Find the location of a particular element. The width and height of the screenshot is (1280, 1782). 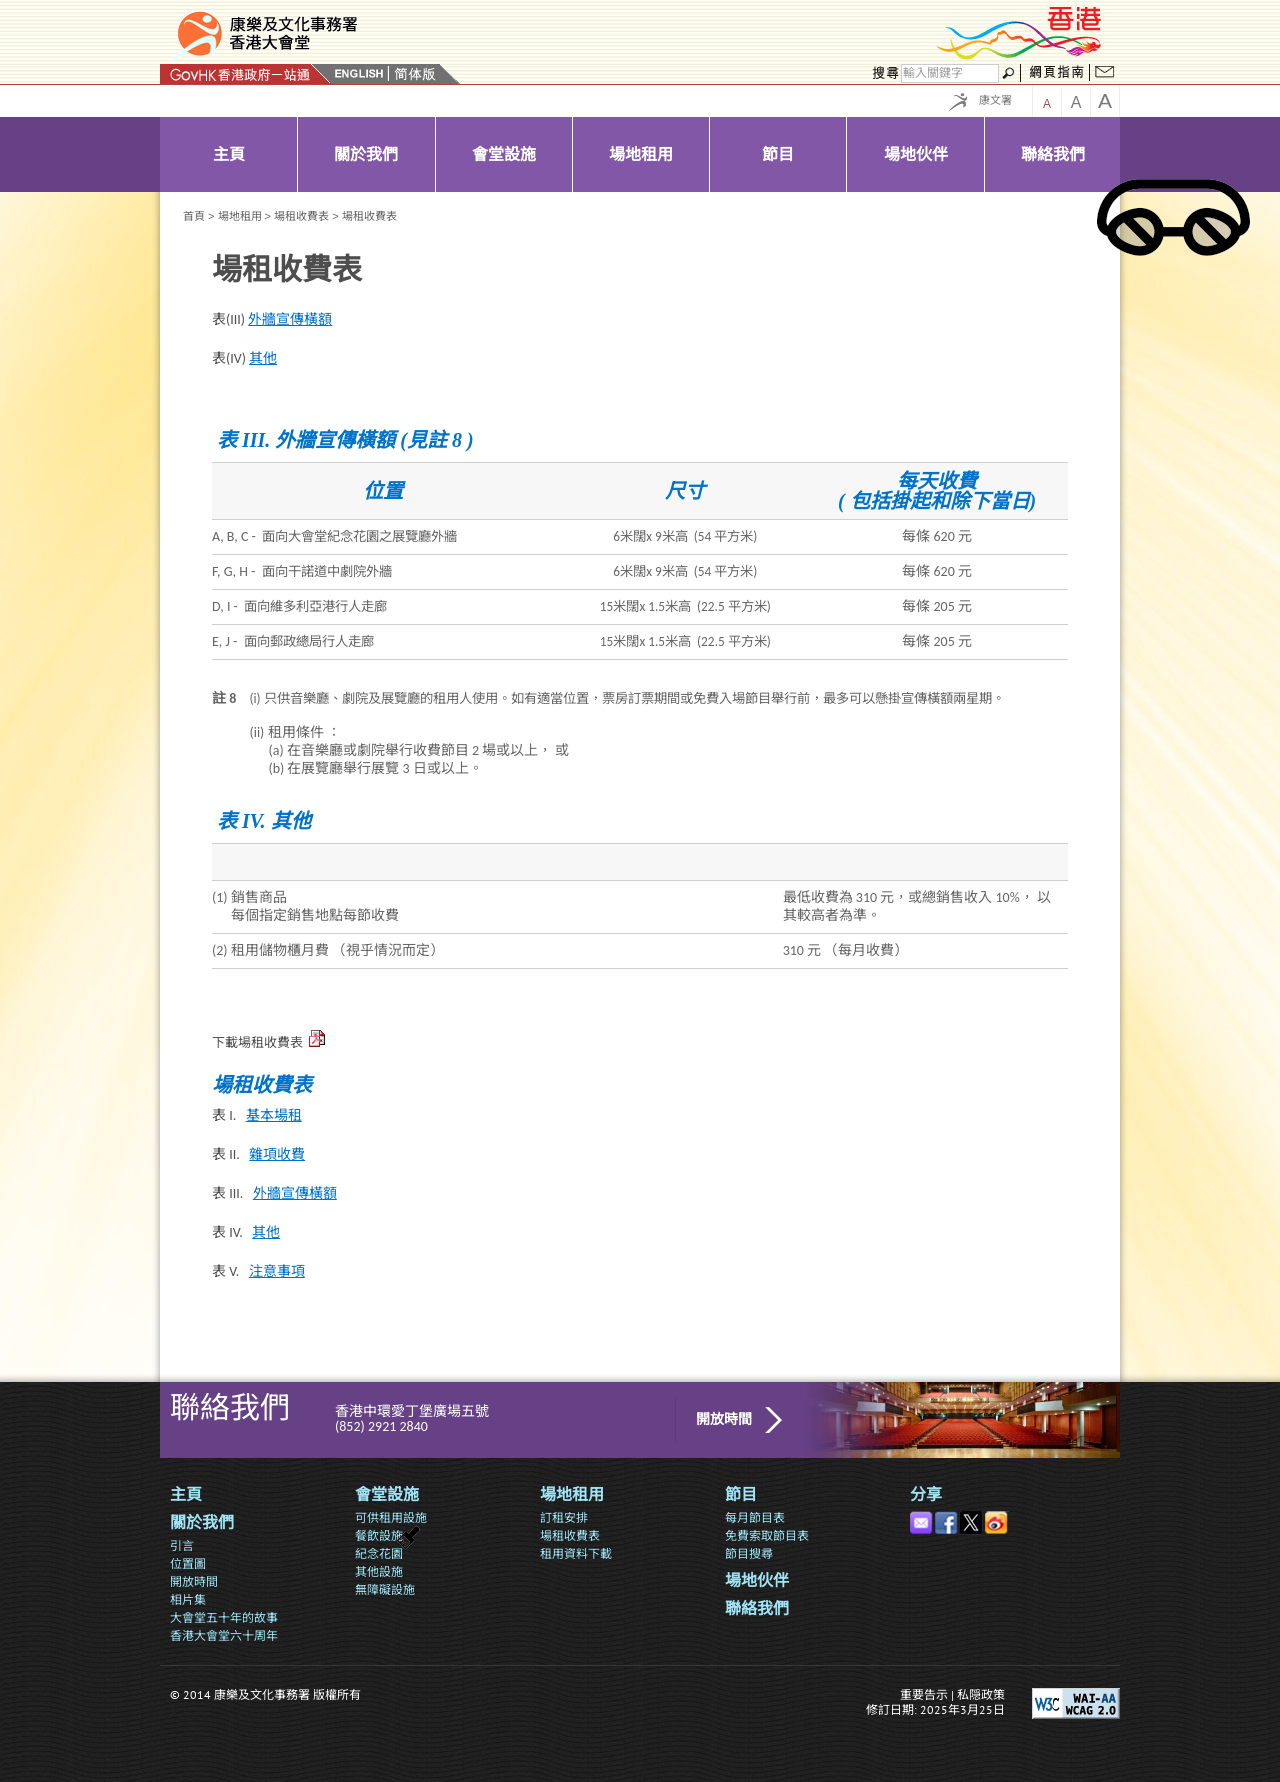

access virtual reality or immersive mode is located at coordinates (1173, 217).